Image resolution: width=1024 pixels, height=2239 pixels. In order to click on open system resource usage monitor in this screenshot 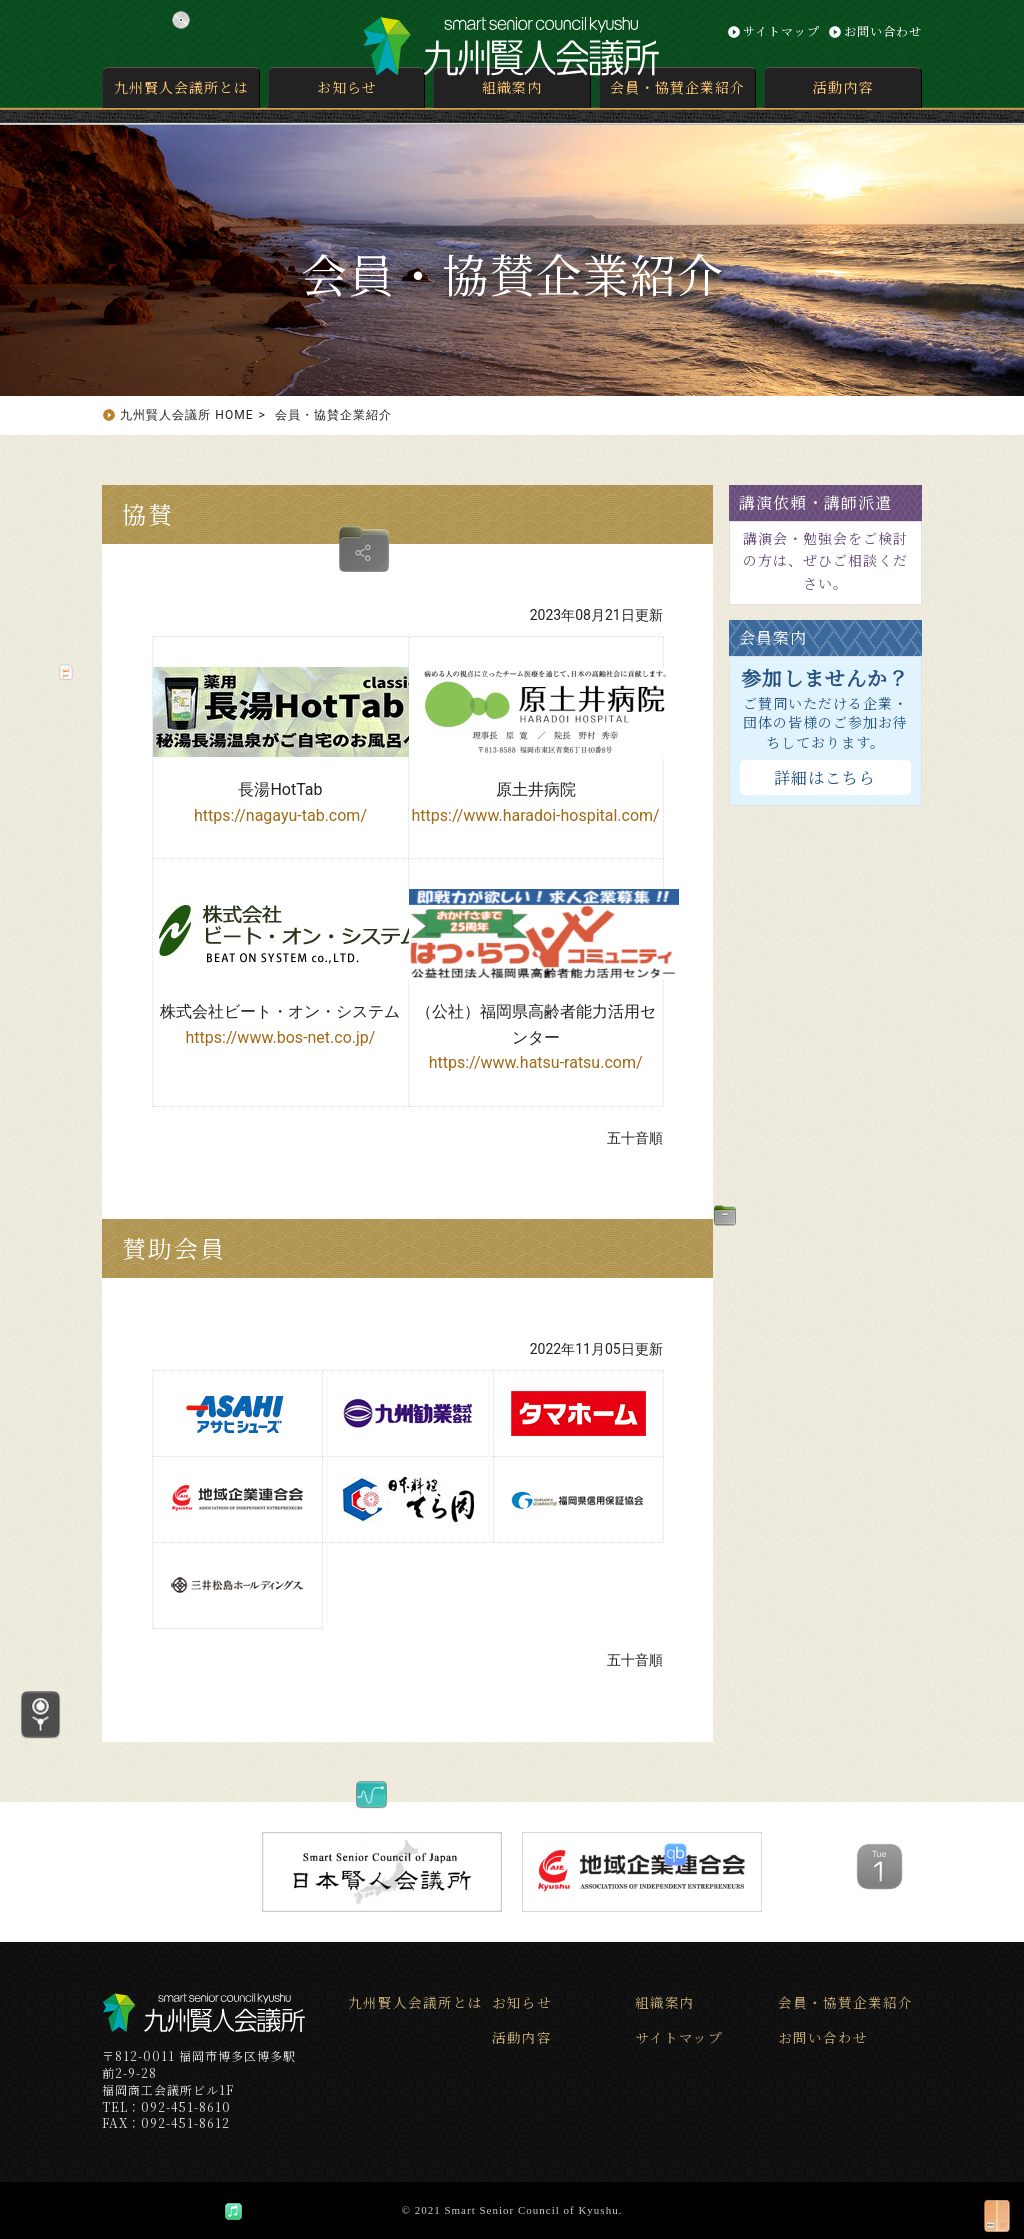, I will do `click(371, 1794)`.